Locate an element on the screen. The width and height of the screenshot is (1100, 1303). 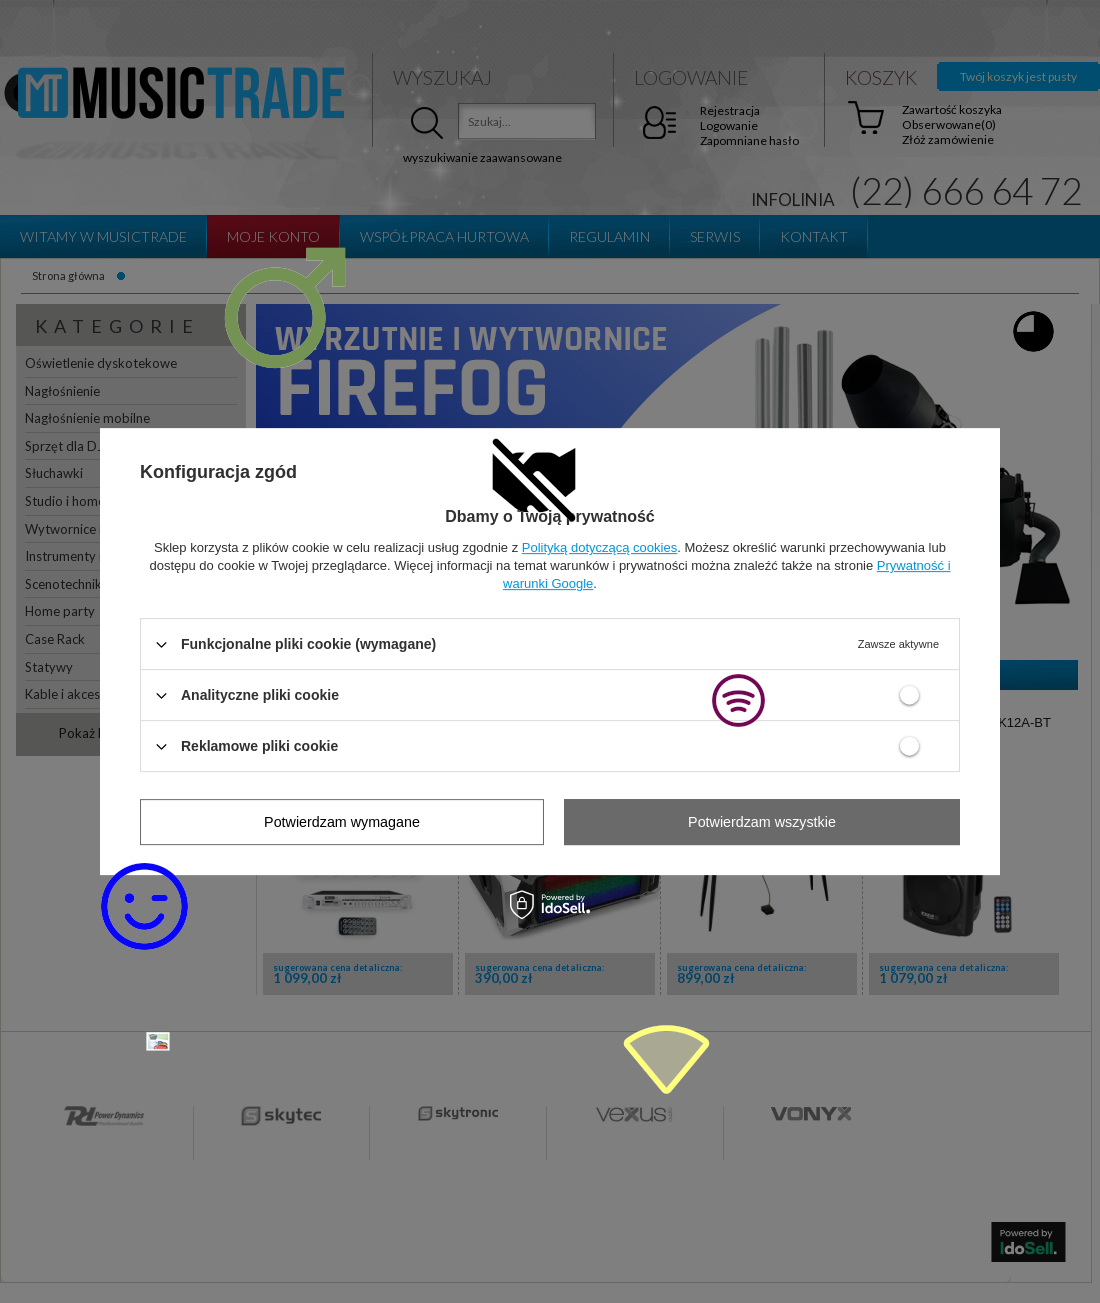
insert a winking emoji into your message is located at coordinates (144, 906).